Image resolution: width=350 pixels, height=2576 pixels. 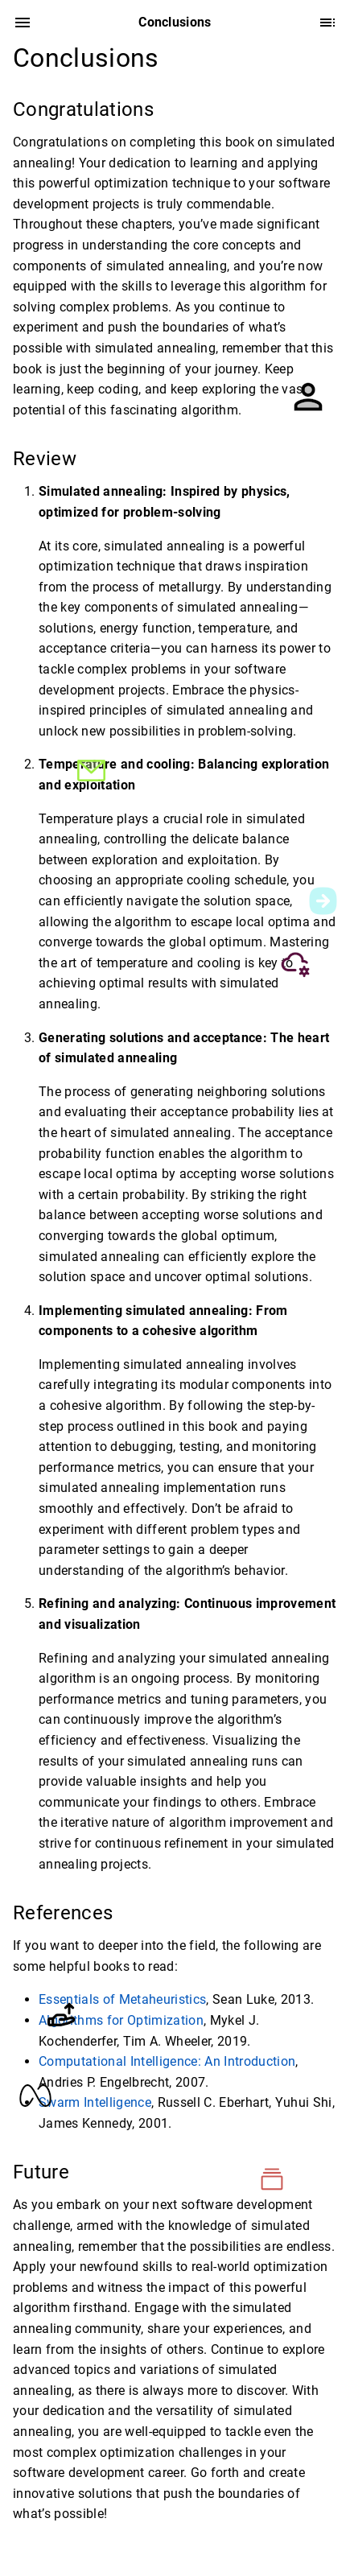 I want to click on view stacked cards or layers, so click(x=272, y=2180).